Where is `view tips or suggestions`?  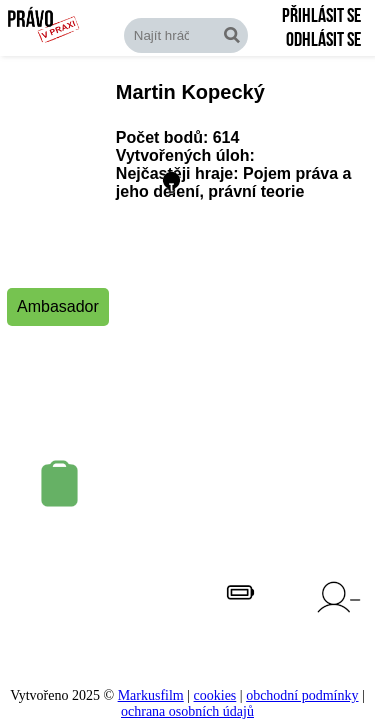 view tips or suggestions is located at coordinates (171, 183).